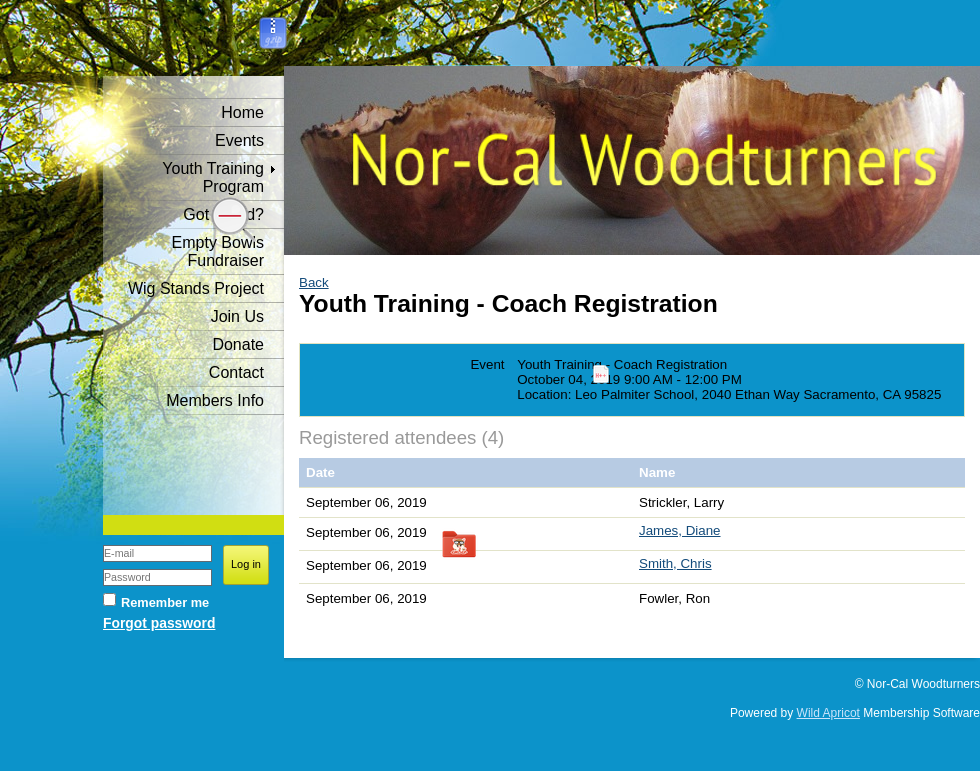  What do you see at coordinates (273, 33) in the screenshot?
I see `a gzip compressed archive file` at bounding box center [273, 33].